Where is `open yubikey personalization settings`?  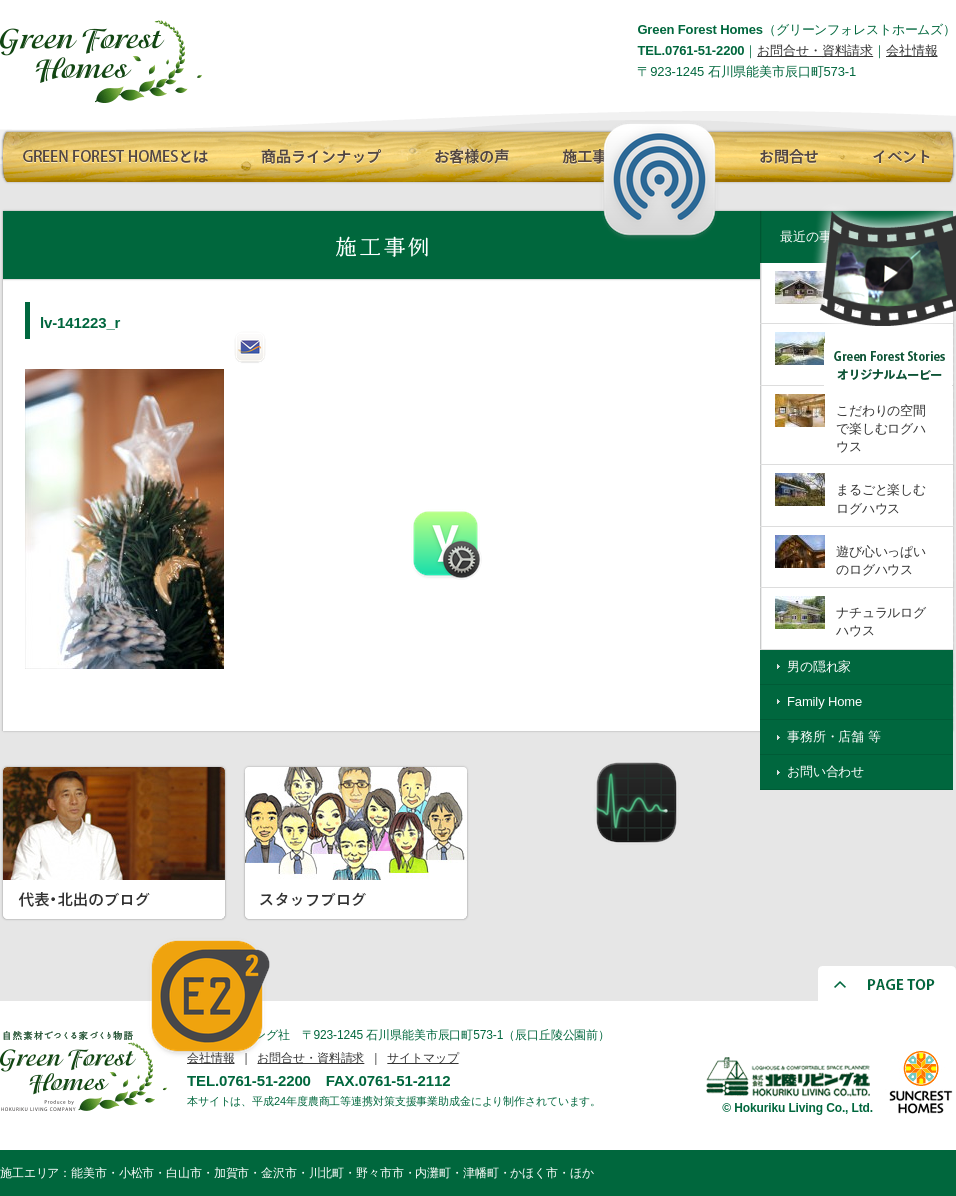 open yubikey personalization settings is located at coordinates (445, 543).